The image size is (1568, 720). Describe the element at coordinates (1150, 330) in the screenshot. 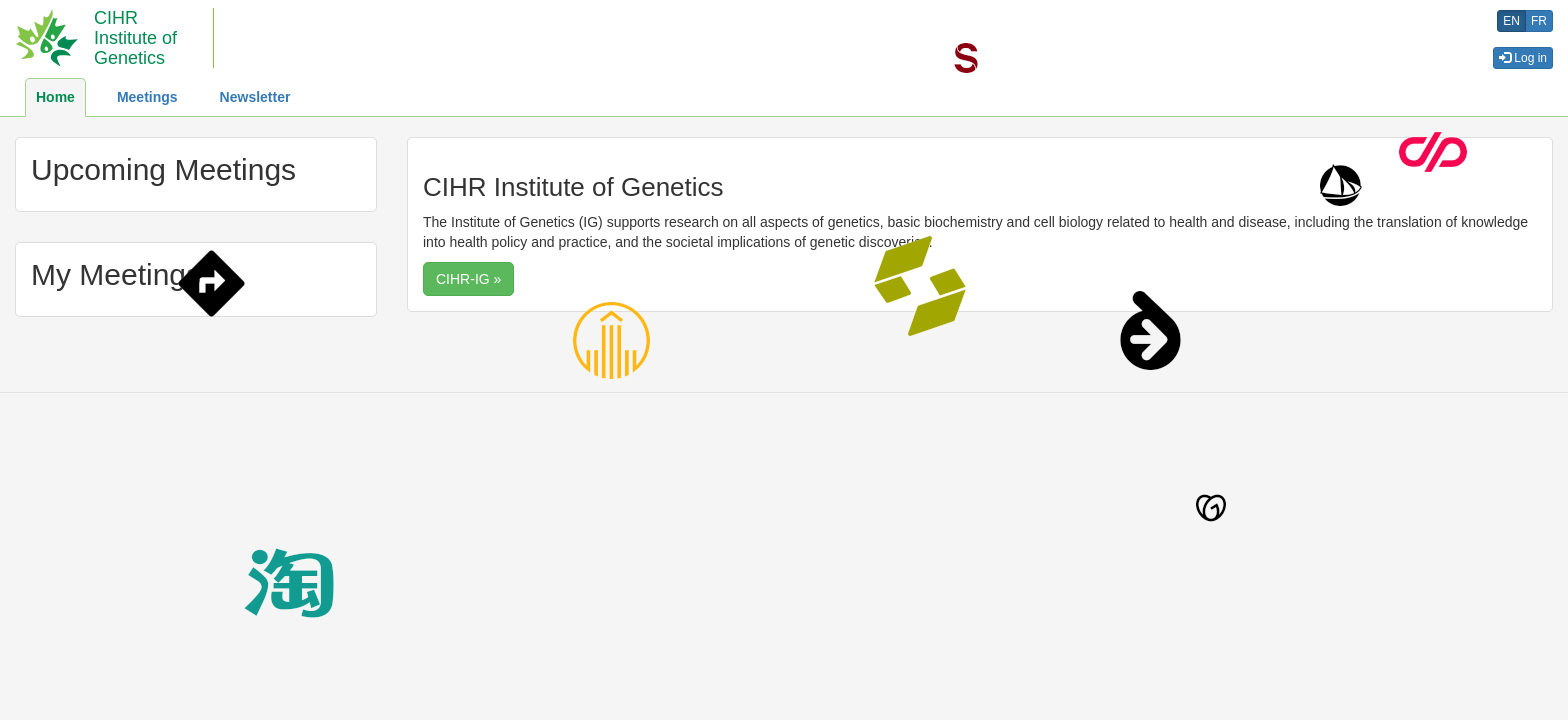

I see `doctrine PHP database library logo` at that location.